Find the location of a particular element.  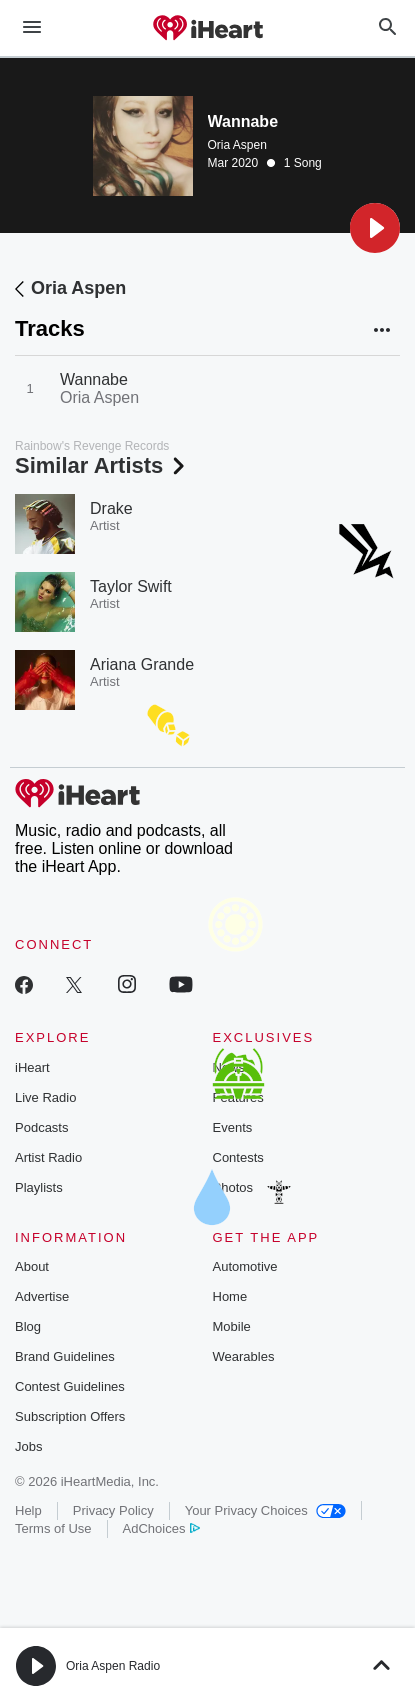

activate focus mode or concentration boost is located at coordinates (366, 551).